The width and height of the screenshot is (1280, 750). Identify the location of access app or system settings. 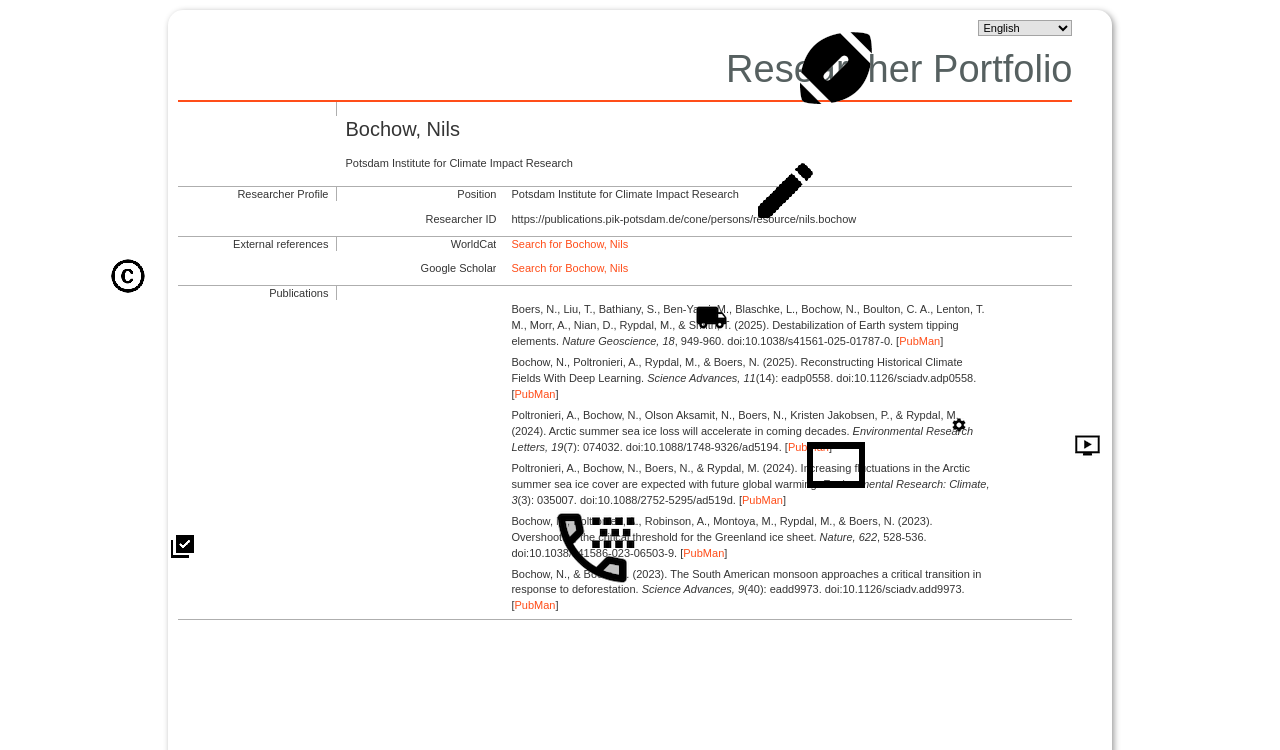
(959, 425).